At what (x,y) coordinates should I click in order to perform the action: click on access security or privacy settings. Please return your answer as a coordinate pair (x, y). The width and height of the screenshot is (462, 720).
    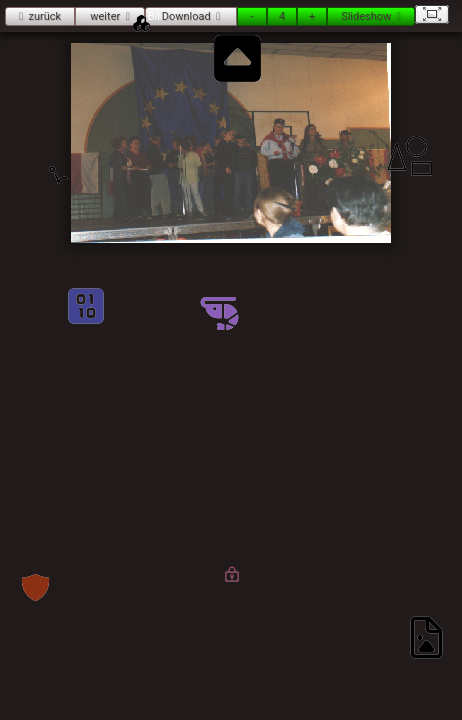
    Looking at the image, I should click on (232, 575).